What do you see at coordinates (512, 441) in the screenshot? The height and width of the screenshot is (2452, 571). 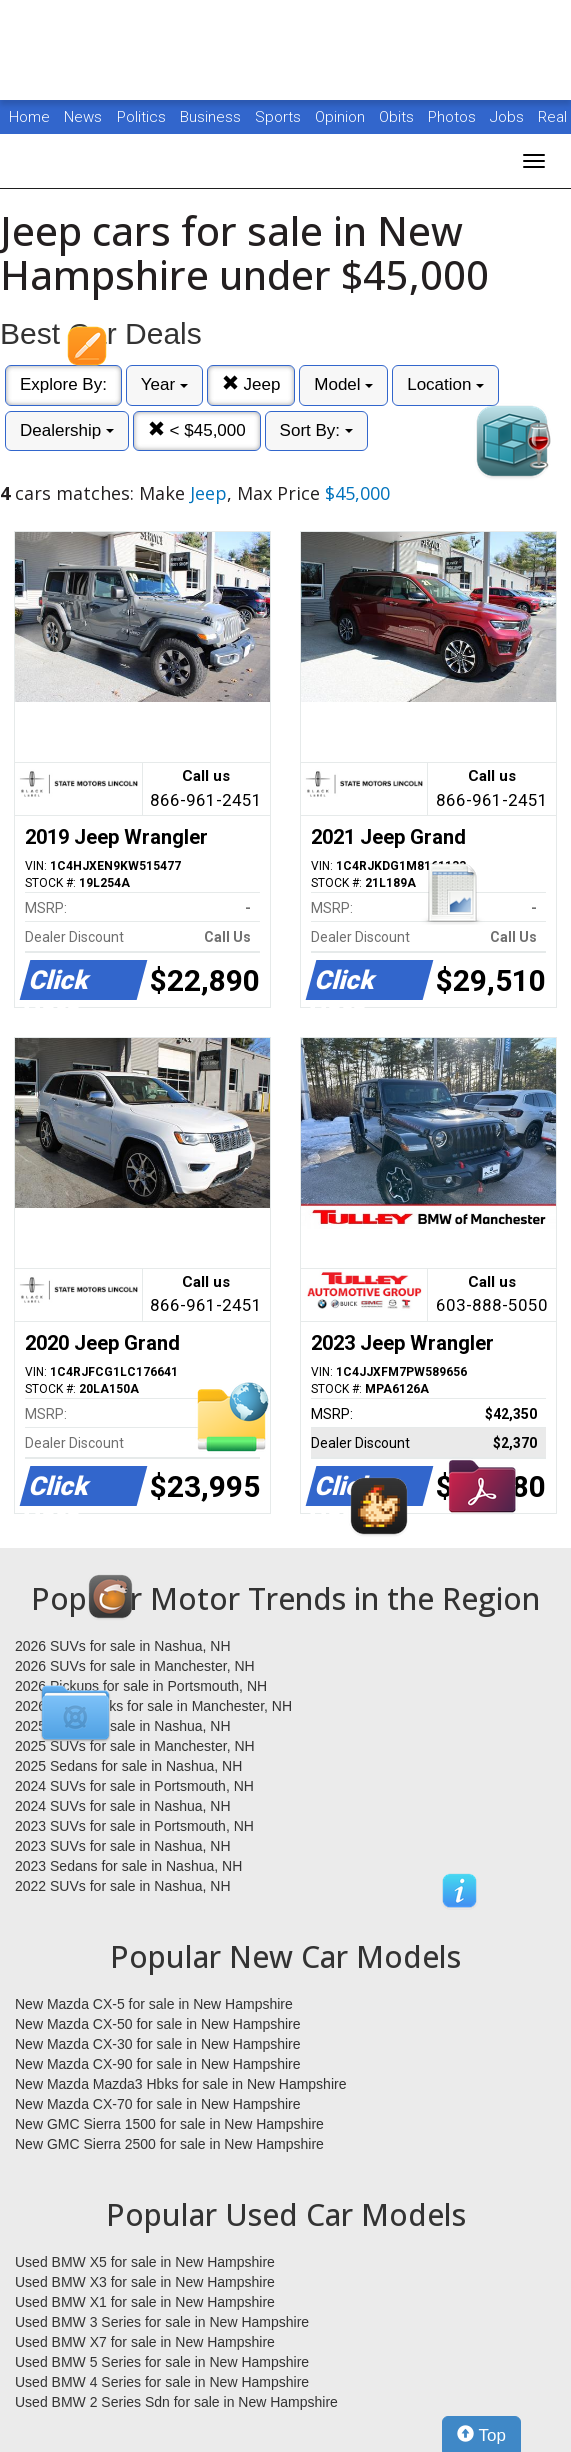 I see `open windows registry editor via wine` at bounding box center [512, 441].